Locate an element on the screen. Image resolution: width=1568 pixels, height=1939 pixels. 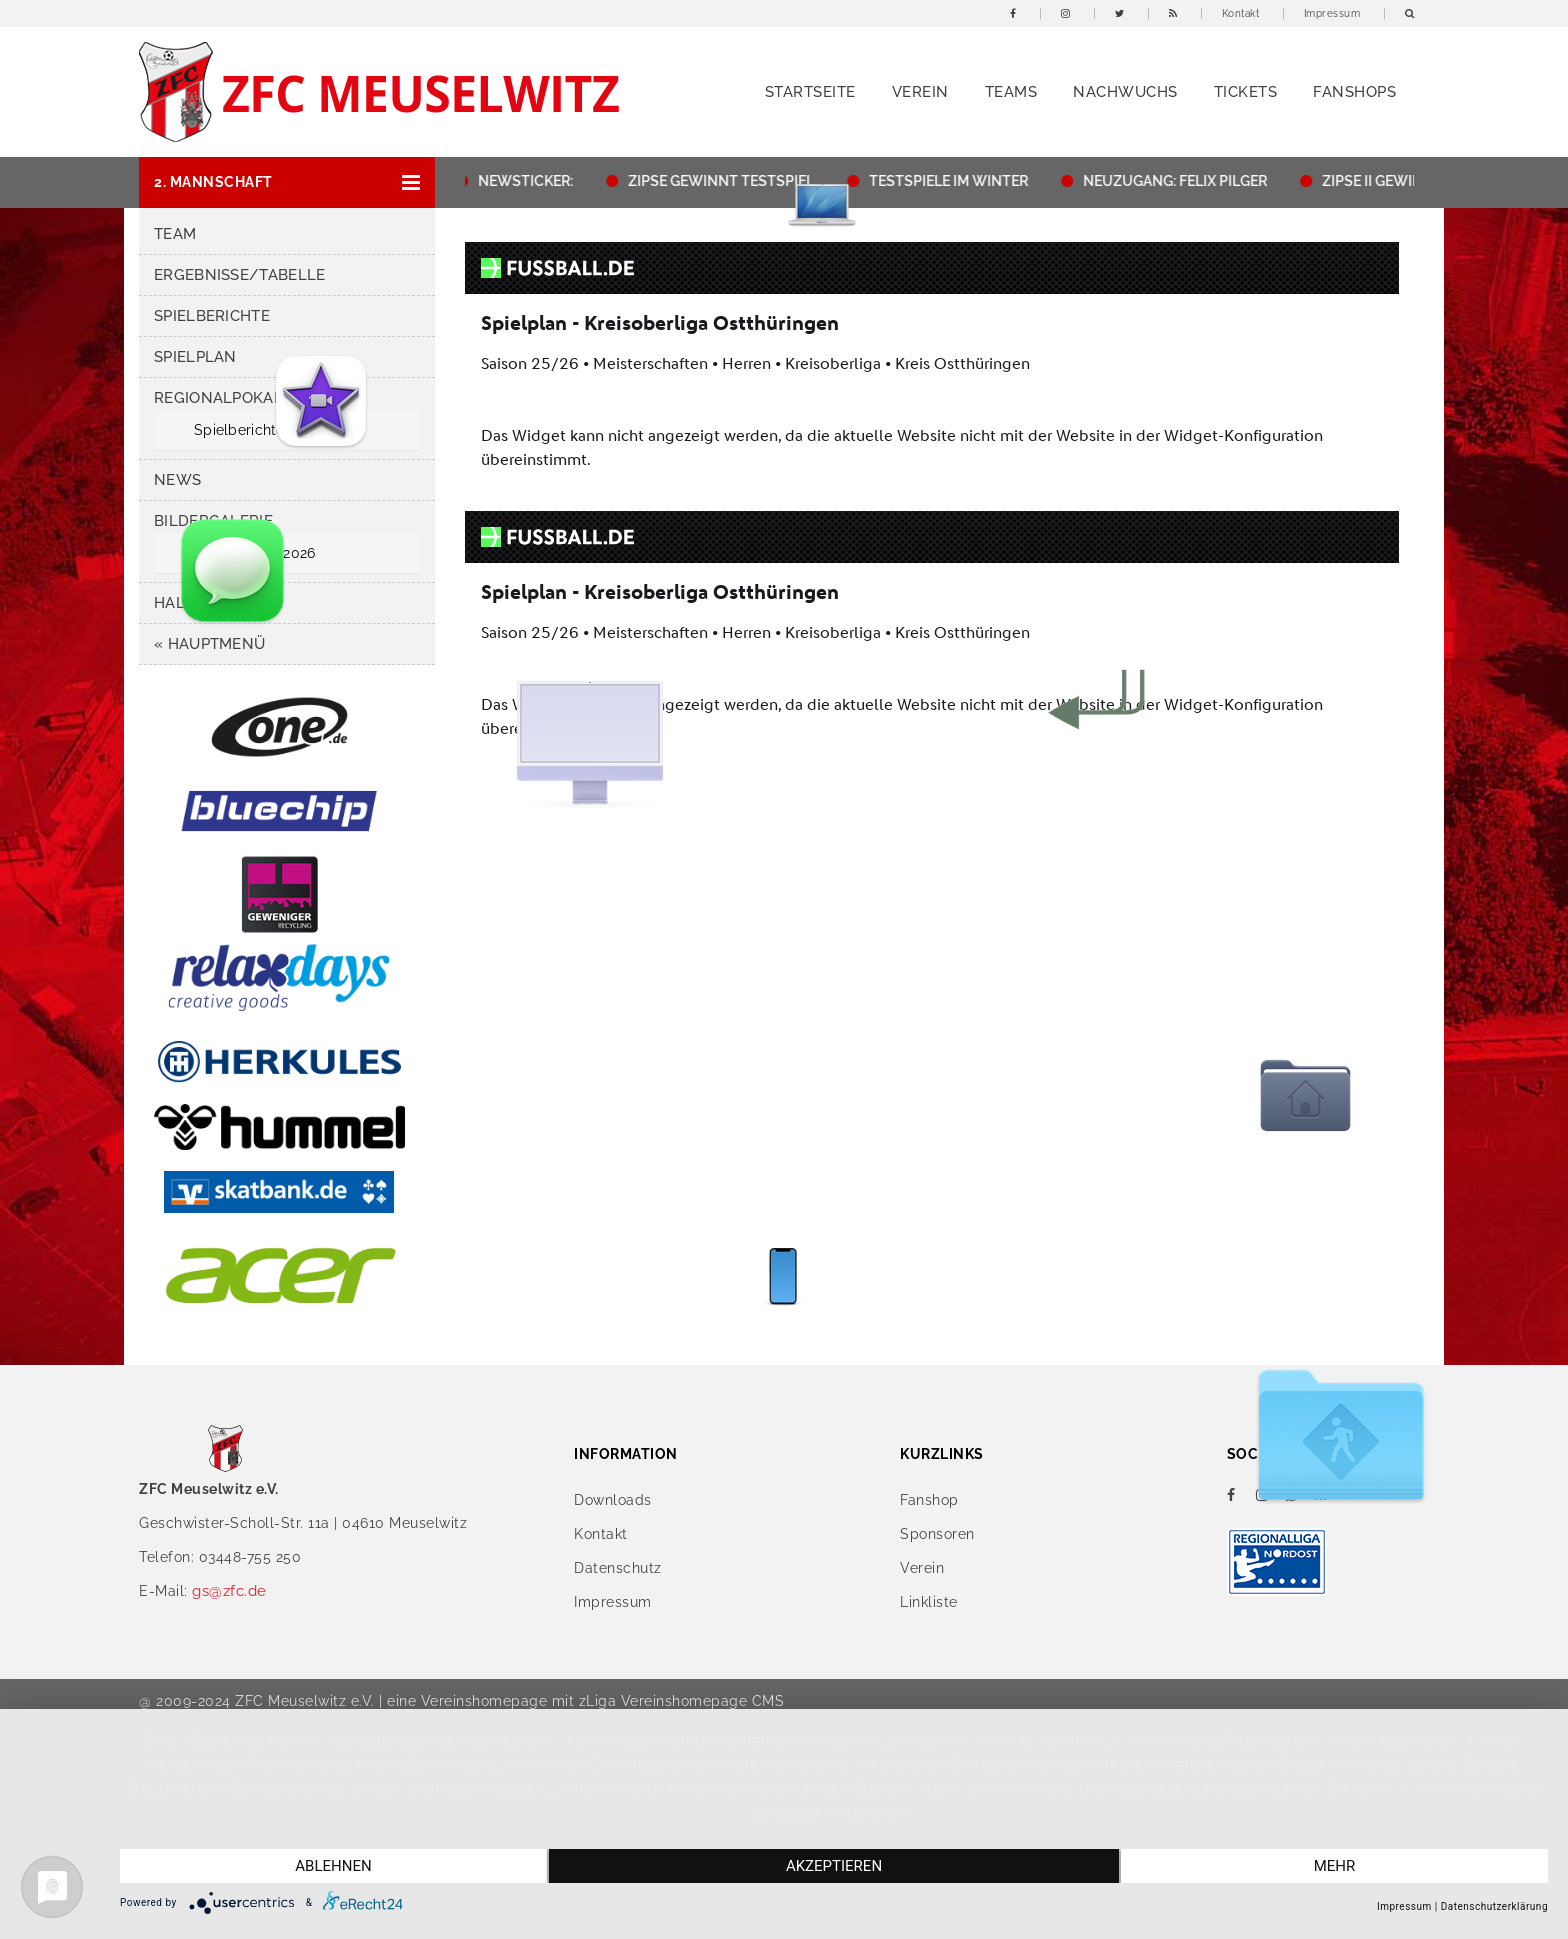
reply to all recipients in an email thread is located at coordinates (1095, 699).